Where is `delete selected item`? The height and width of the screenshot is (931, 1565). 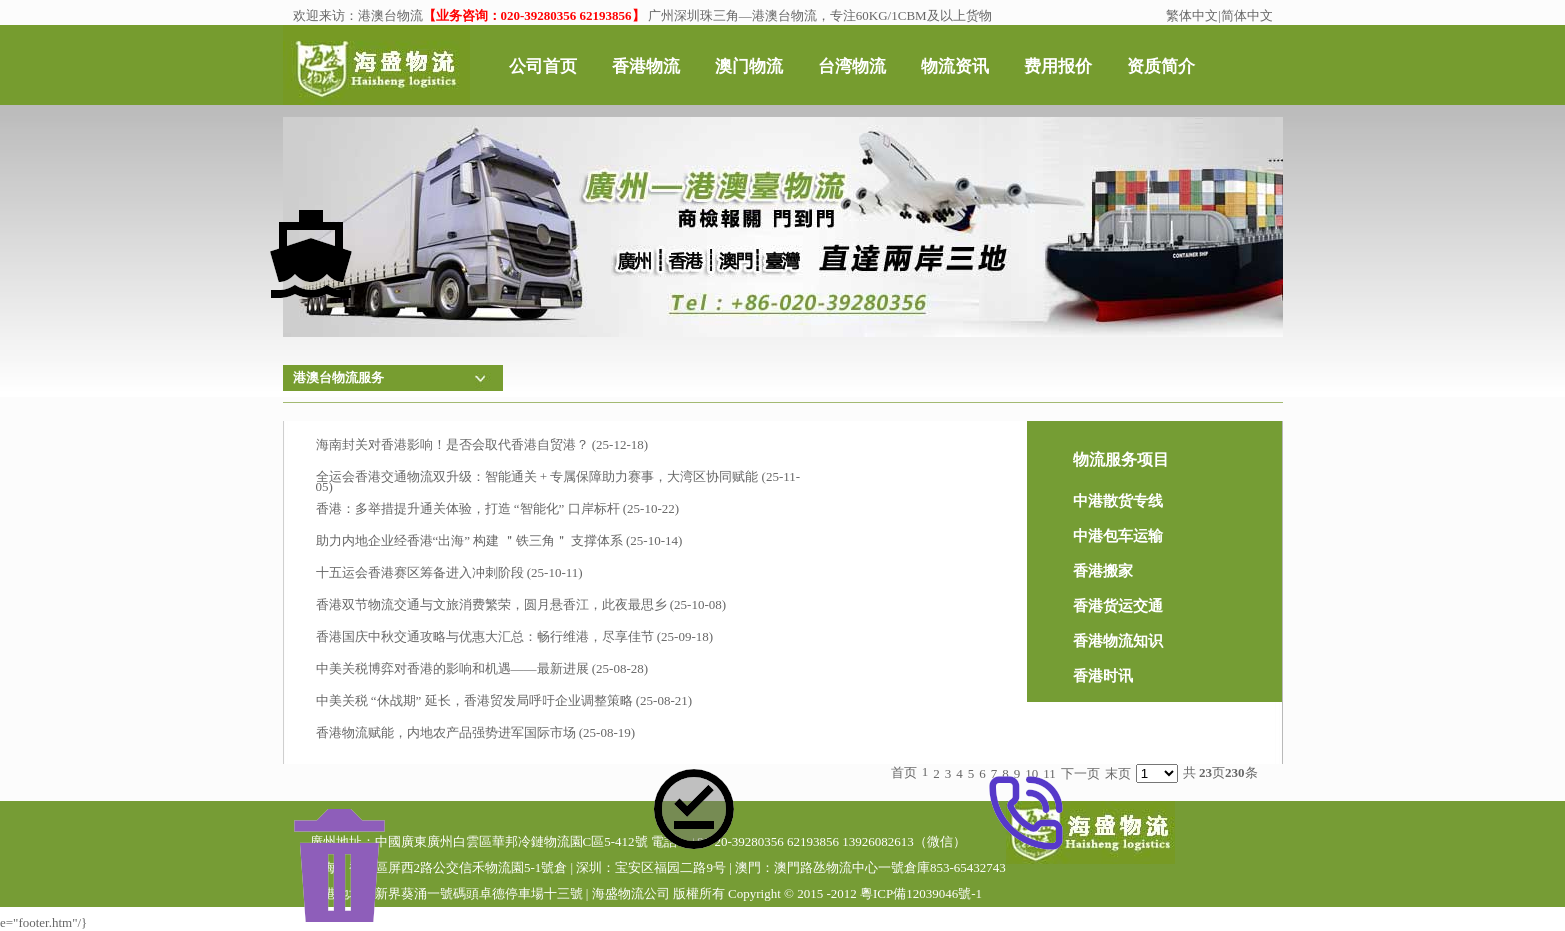 delete selected item is located at coordinates (339, 865).